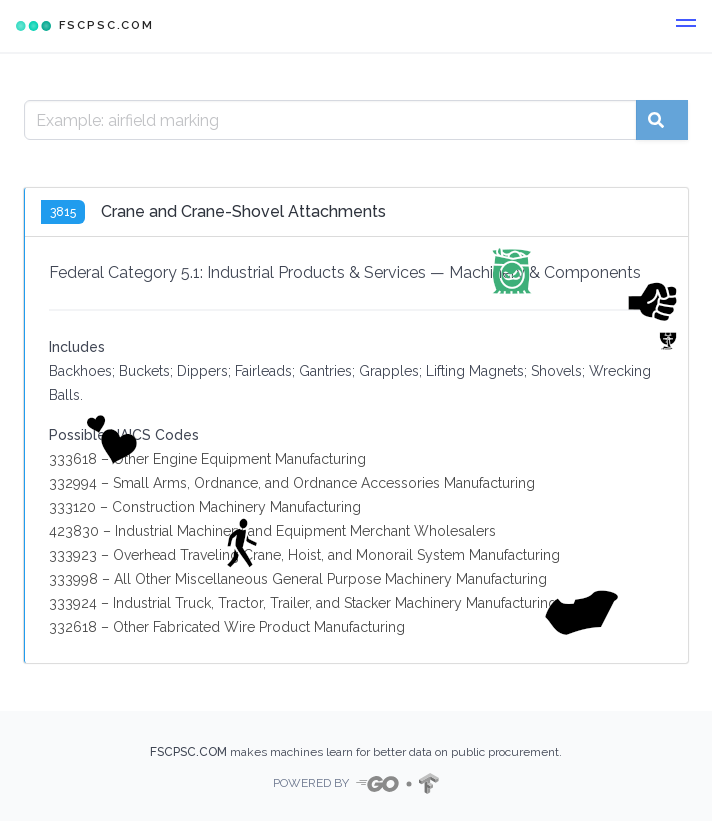 This screenshot has width=712, height=821. What do you see at coordinates (242, 543) in the screenshot?
I see `switch to walking directions` at bounding box center [242, 543].